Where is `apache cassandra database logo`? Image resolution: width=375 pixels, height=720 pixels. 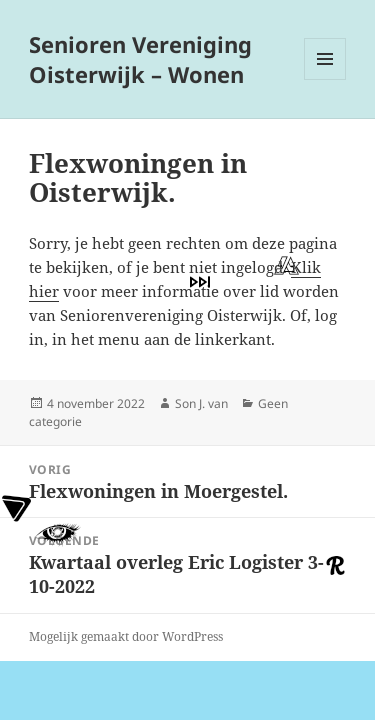
apache cassandra database logo is located at coordinates (58, 535).